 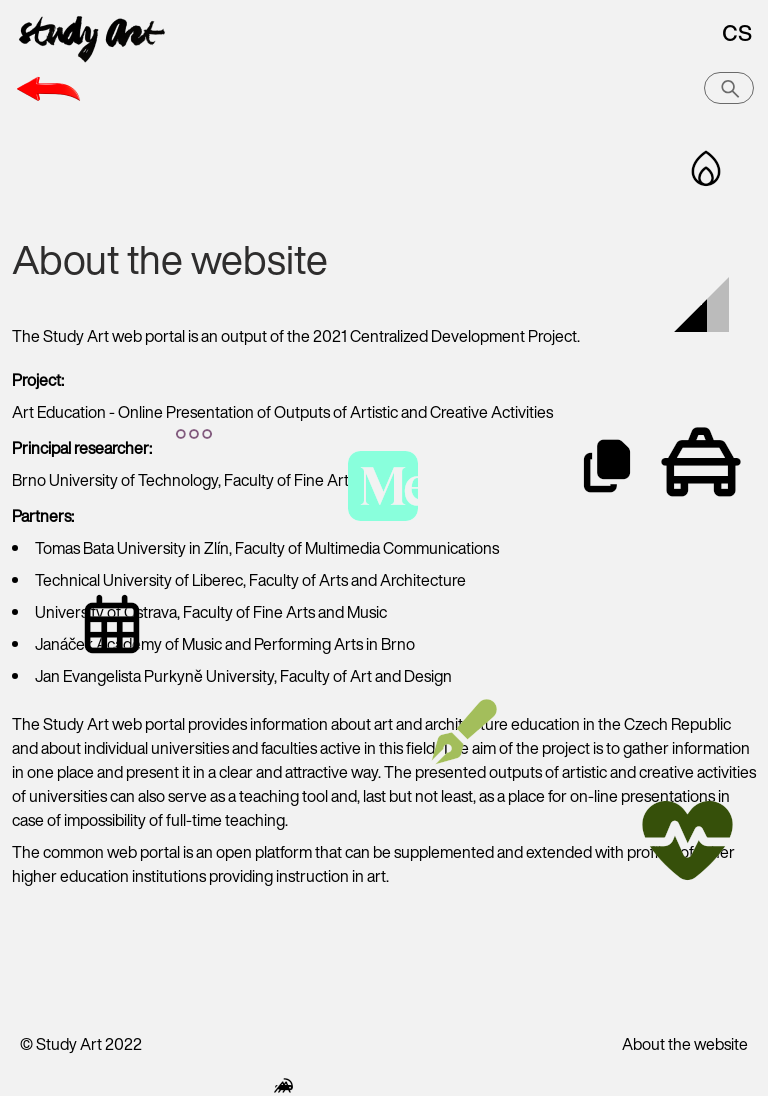 I want to click on open more options menu, so click(x=194, y=434).